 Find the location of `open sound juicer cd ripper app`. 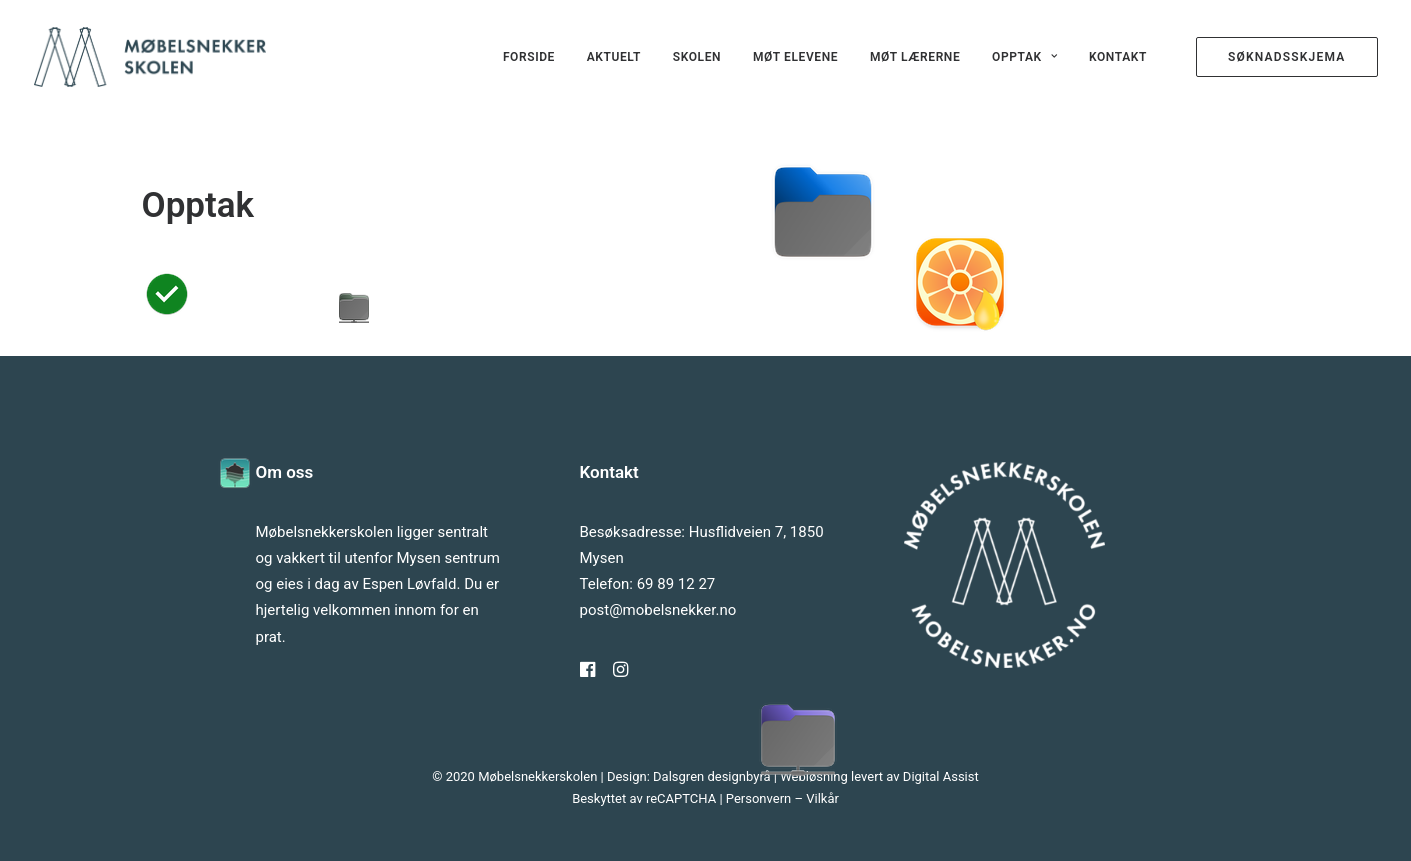

open sound juicer cd ripper app is located at coordinates (960, 282).